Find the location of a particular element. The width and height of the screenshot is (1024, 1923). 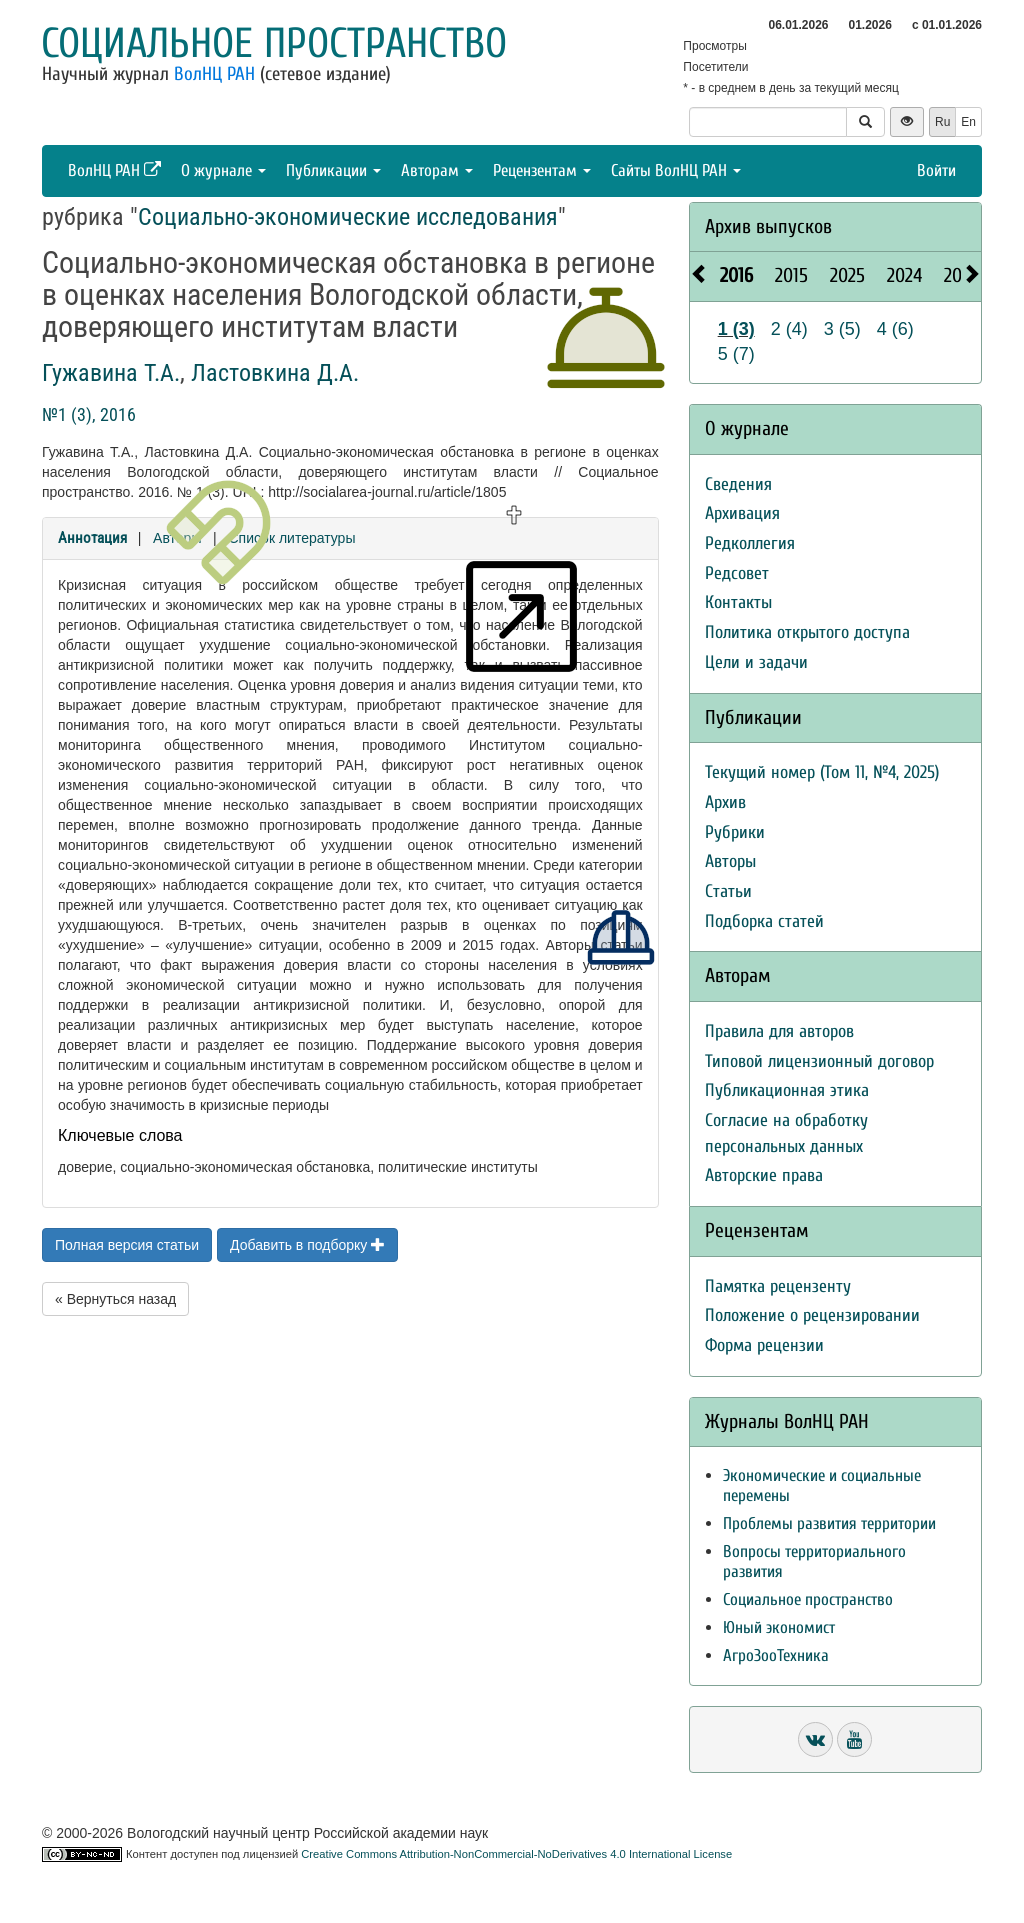

attract or pin related items together is located at coordinates (220, 530).